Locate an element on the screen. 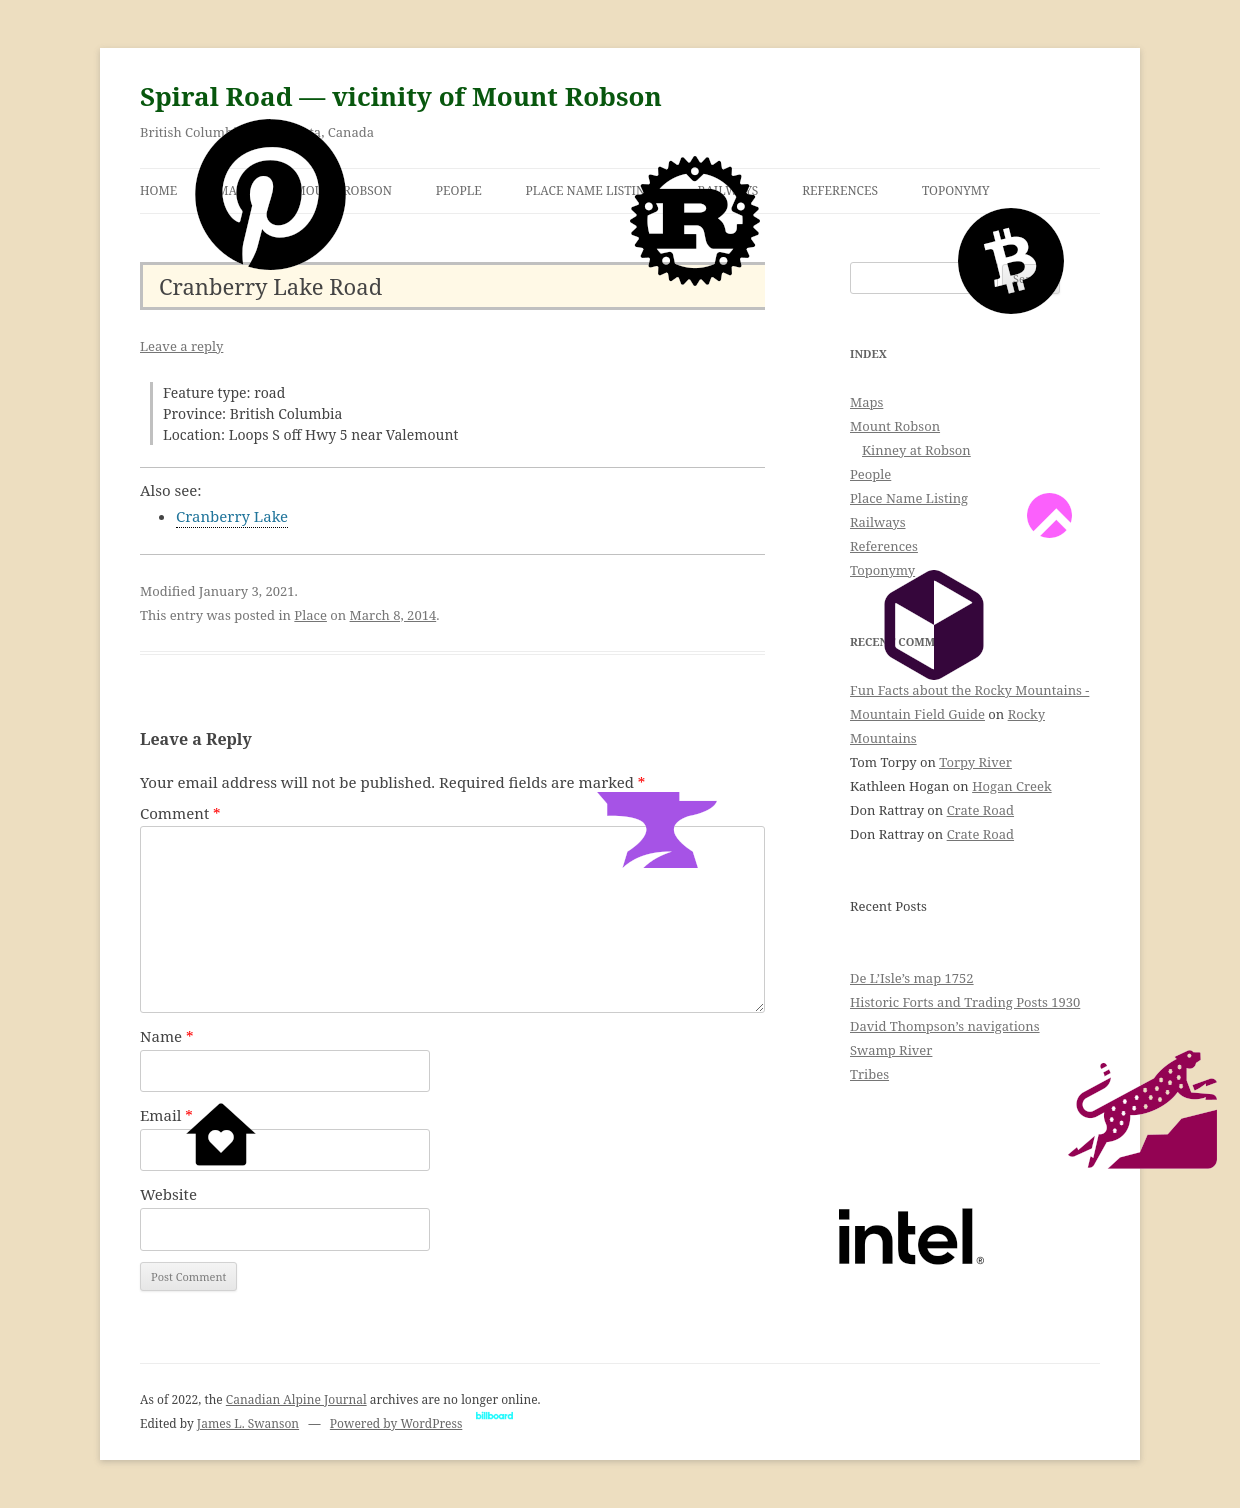 The image size is (1240, 1508). visit curseforge for game mods and addons is located at coordinates (657, 830).